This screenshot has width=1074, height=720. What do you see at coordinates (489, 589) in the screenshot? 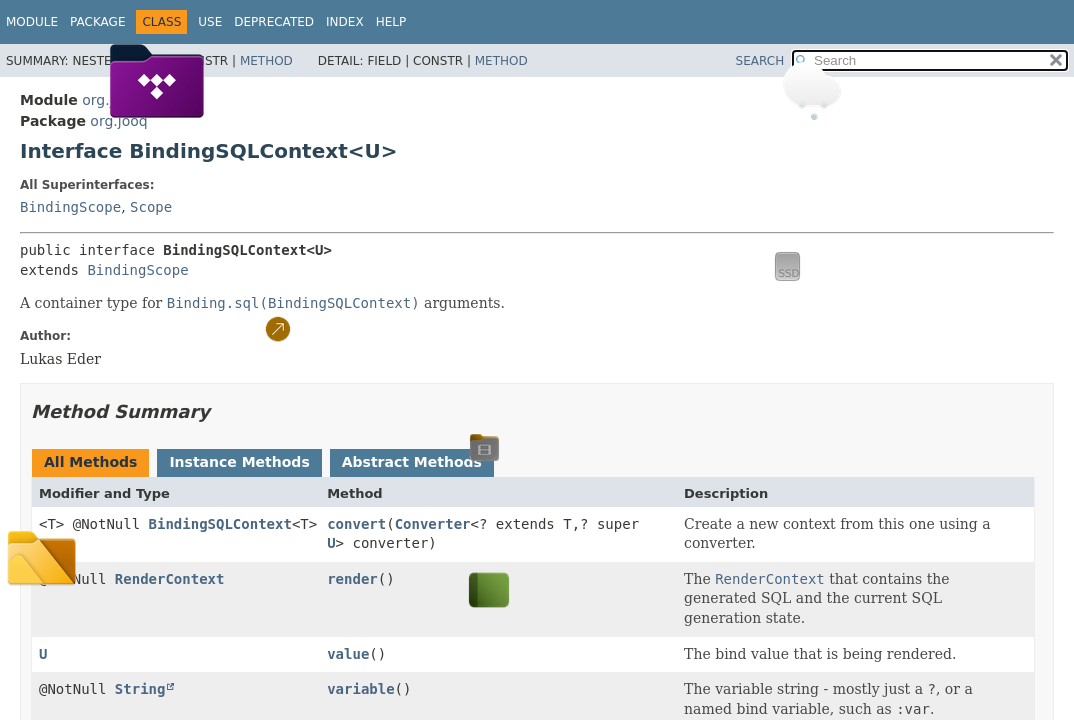
I see `access your desktop folder` at bounding box center [489, 589].